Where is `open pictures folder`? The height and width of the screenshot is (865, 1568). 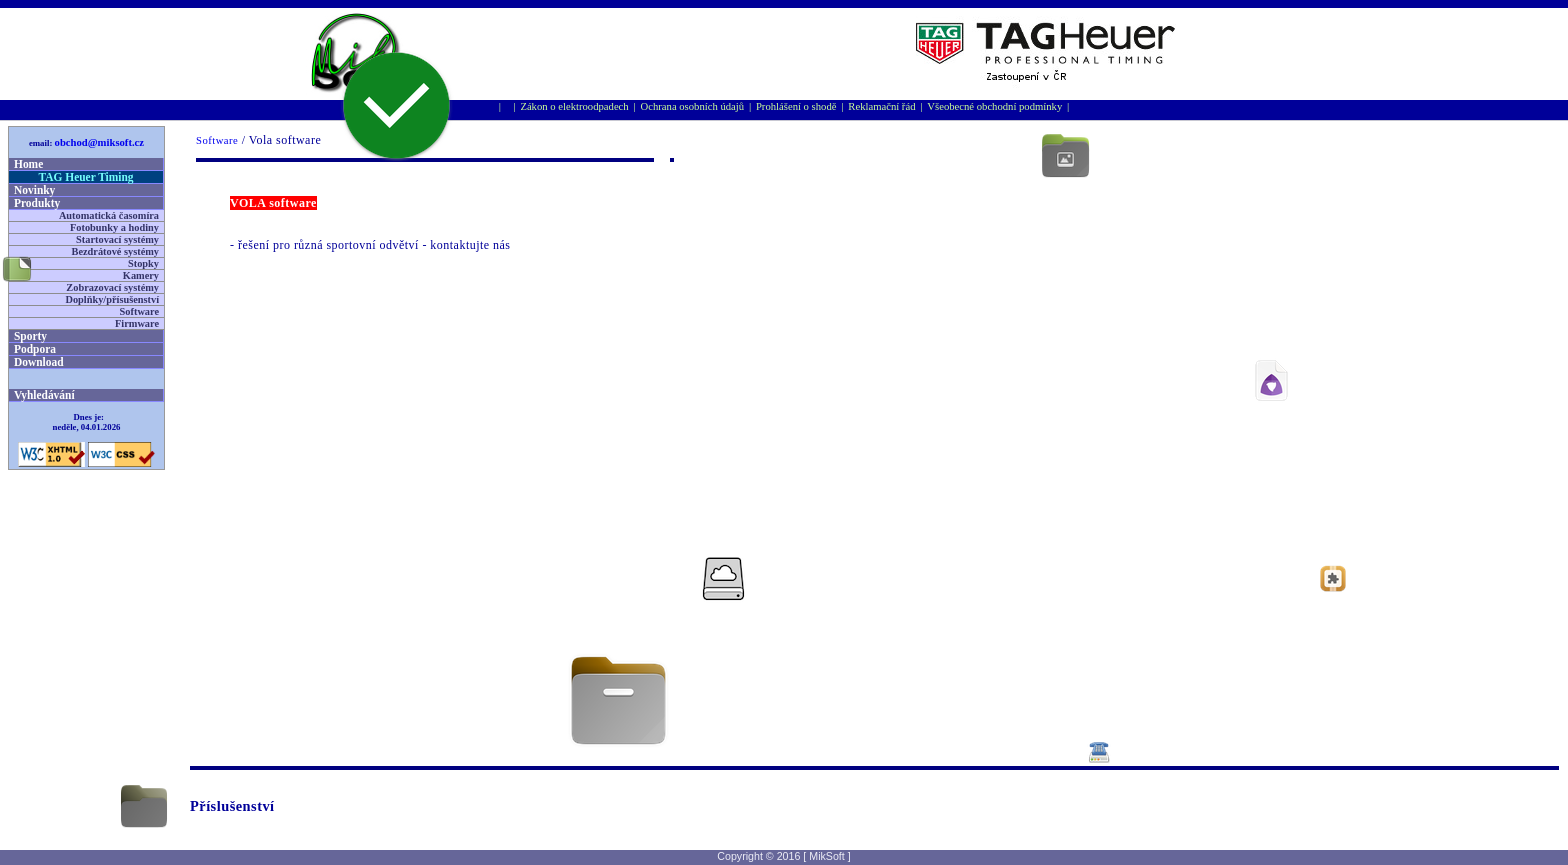 open pictures folder is located at coordinates (1065, 155).